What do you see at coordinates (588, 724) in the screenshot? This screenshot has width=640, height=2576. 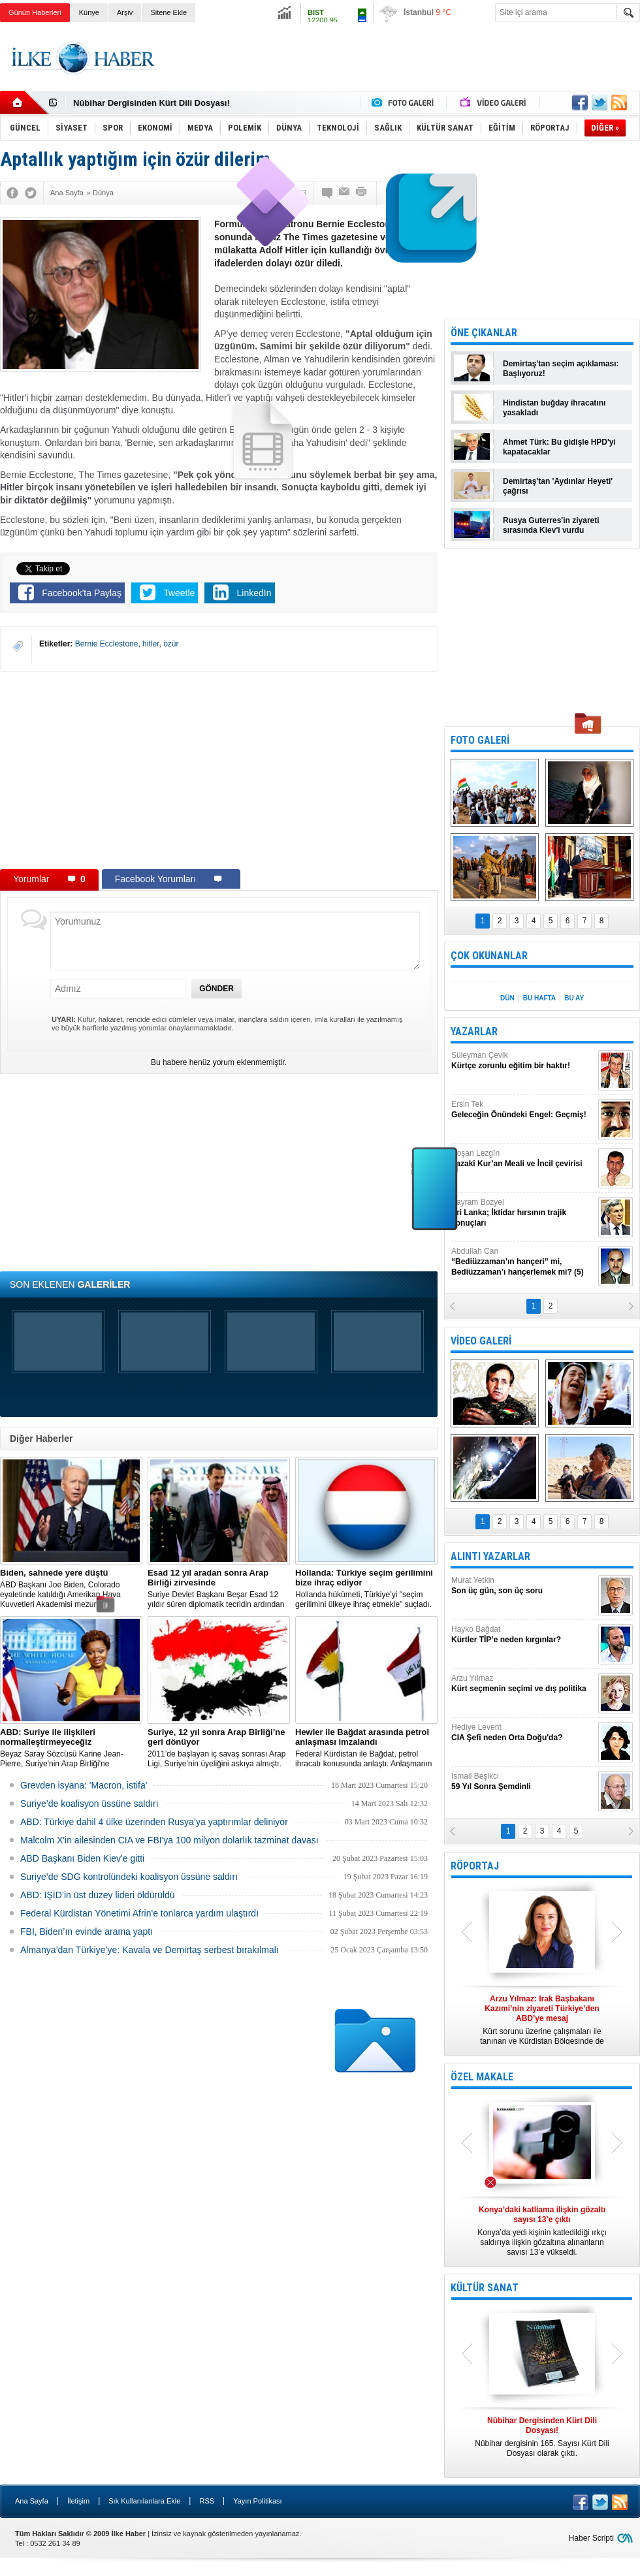 I see `open riot games folder` at bounding box center [588, 724].